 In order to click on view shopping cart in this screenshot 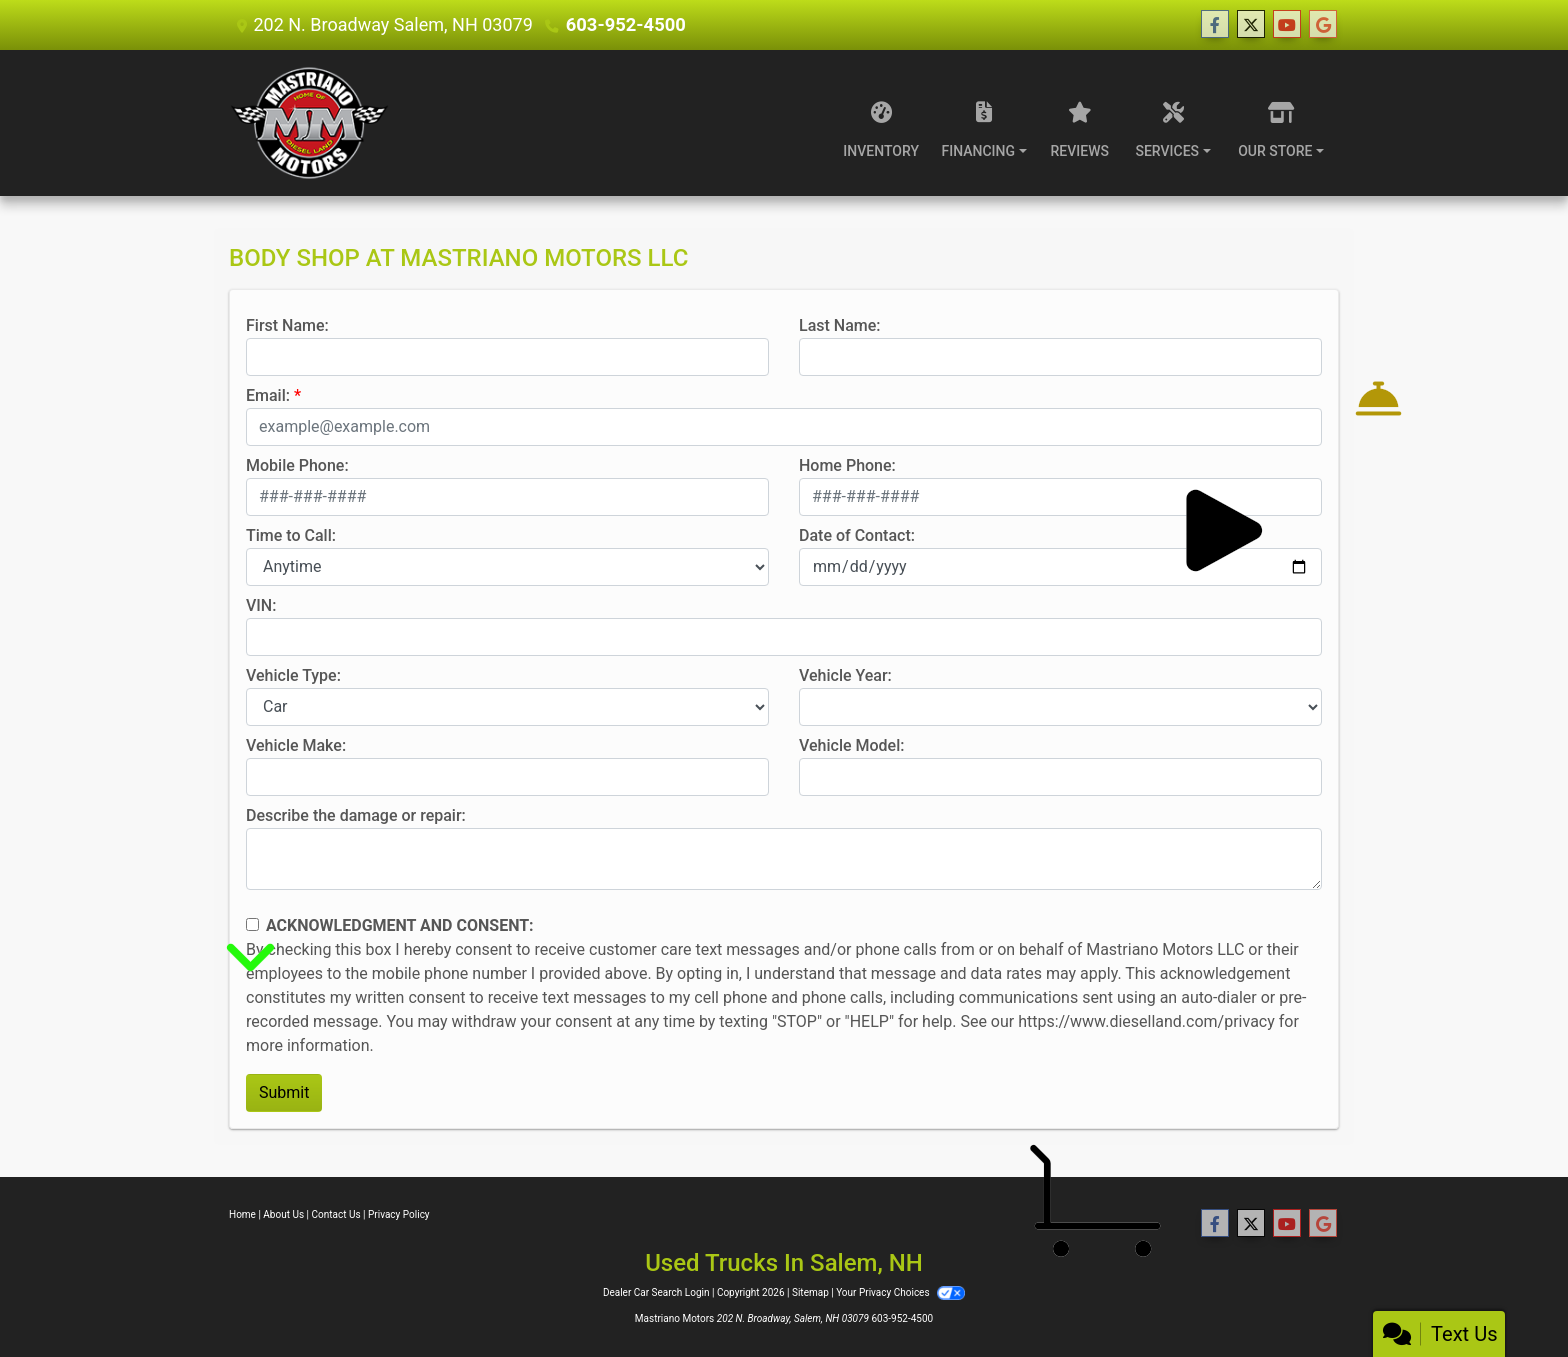, I will do `click(1093, 1194)`.